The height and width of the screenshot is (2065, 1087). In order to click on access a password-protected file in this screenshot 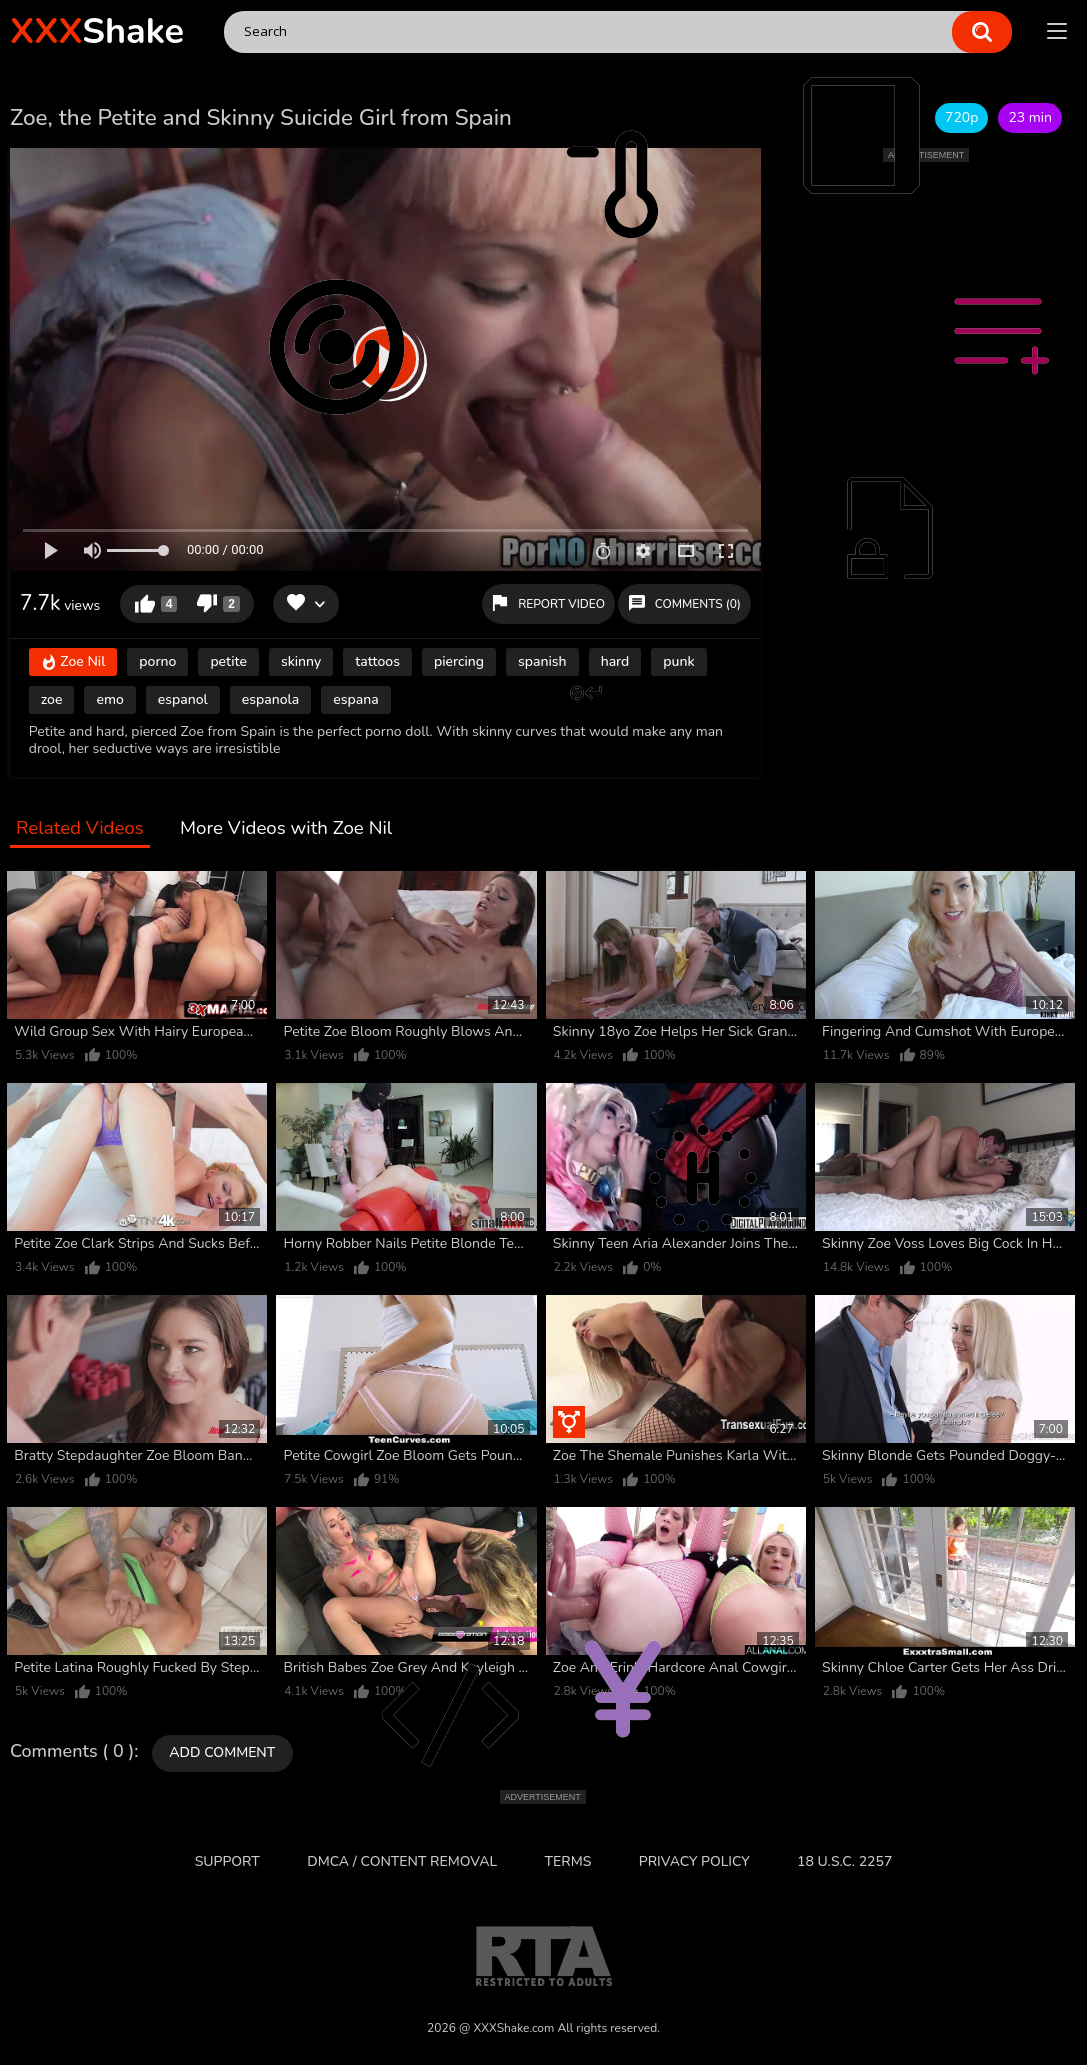, I will do `click(890, 528)`.